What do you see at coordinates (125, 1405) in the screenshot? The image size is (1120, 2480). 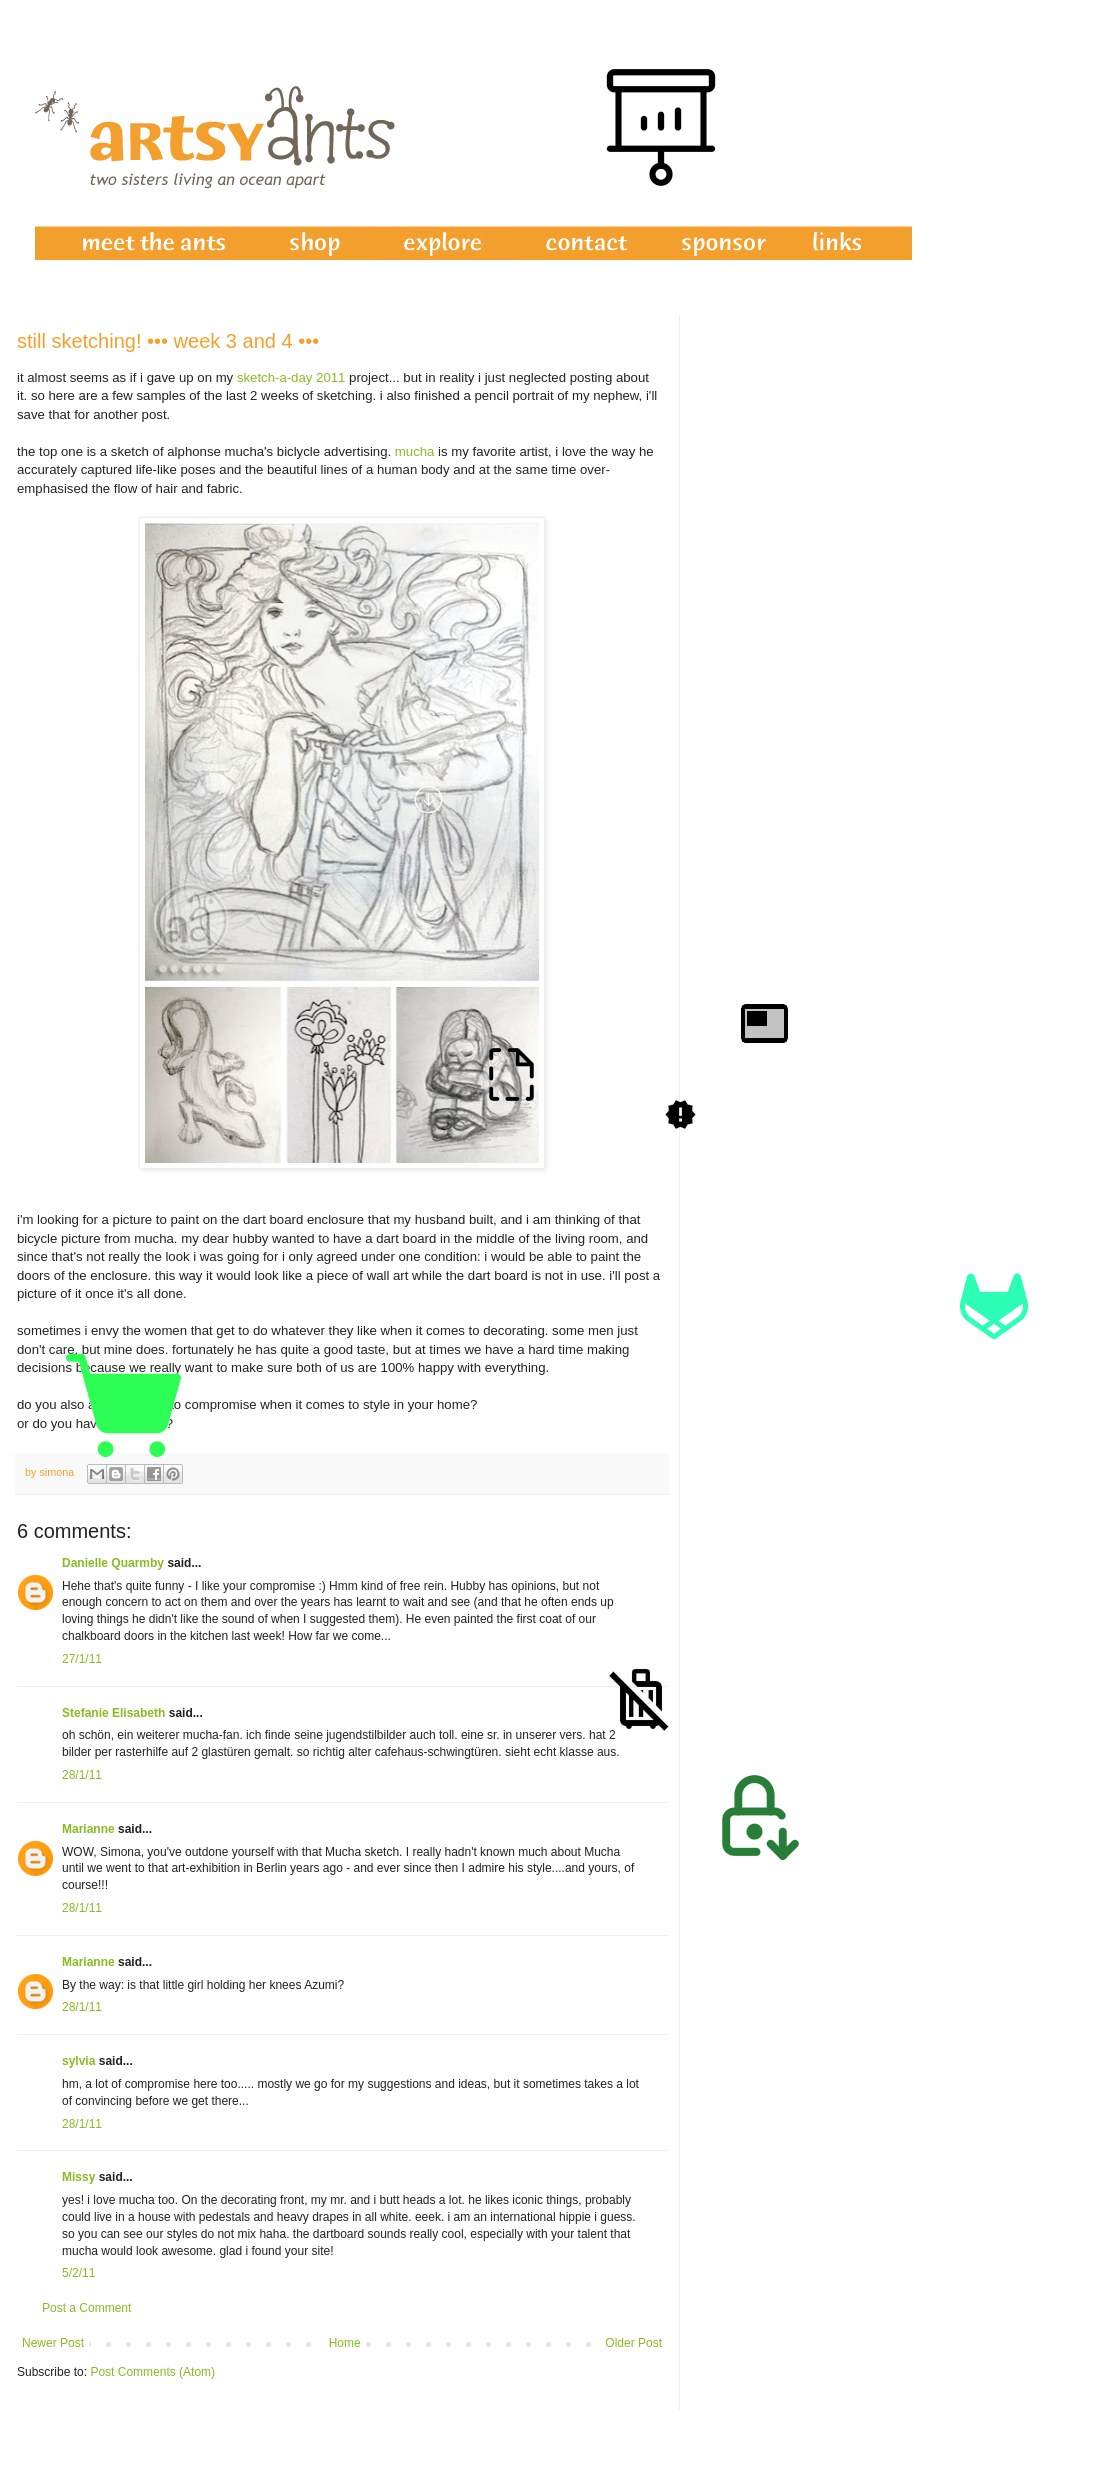 I see `view your shopping cart` at bounding box center [125, 1405].